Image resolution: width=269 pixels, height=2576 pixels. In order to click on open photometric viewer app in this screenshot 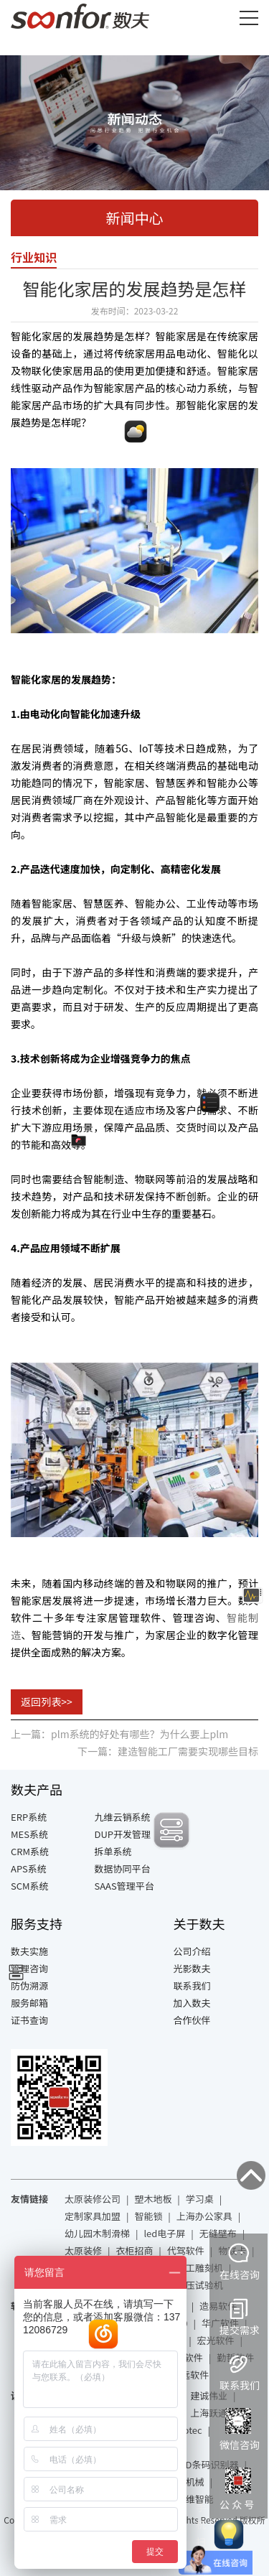, I will do `click(229, 2534)`.